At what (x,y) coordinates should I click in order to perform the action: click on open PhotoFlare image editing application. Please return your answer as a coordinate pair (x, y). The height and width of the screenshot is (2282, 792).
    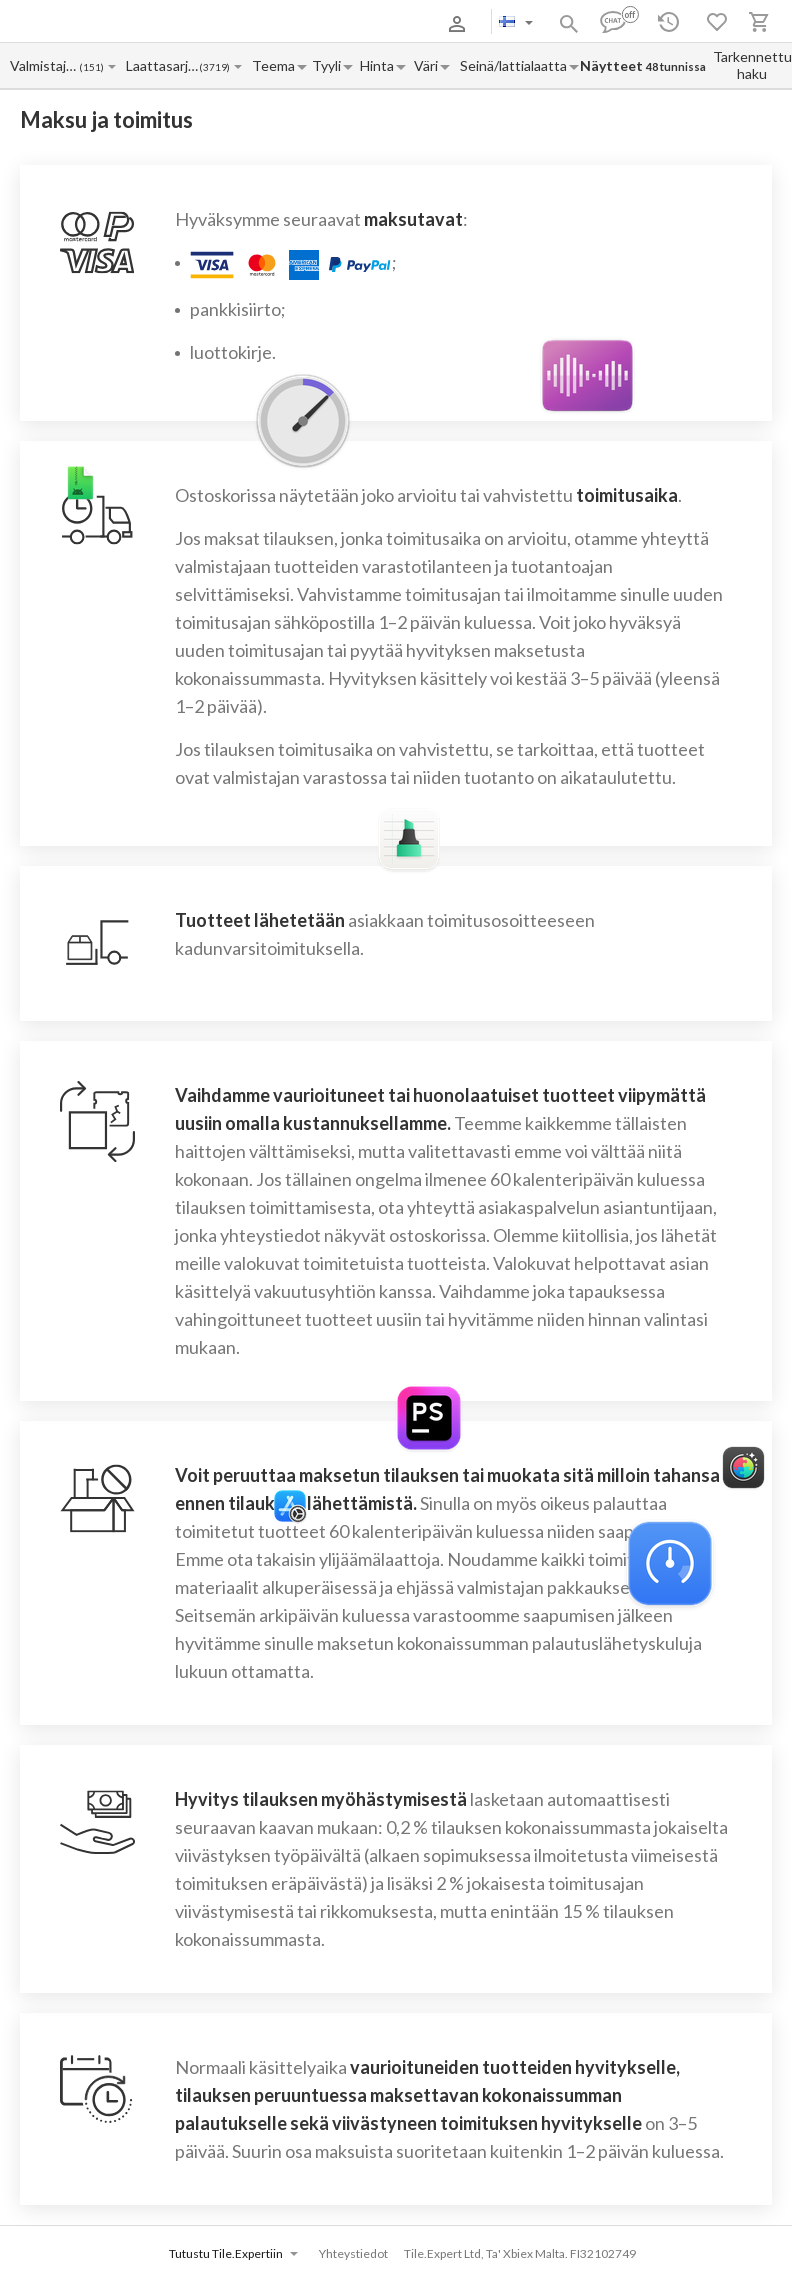
    Looking at the image, I should click on (743, 1467).